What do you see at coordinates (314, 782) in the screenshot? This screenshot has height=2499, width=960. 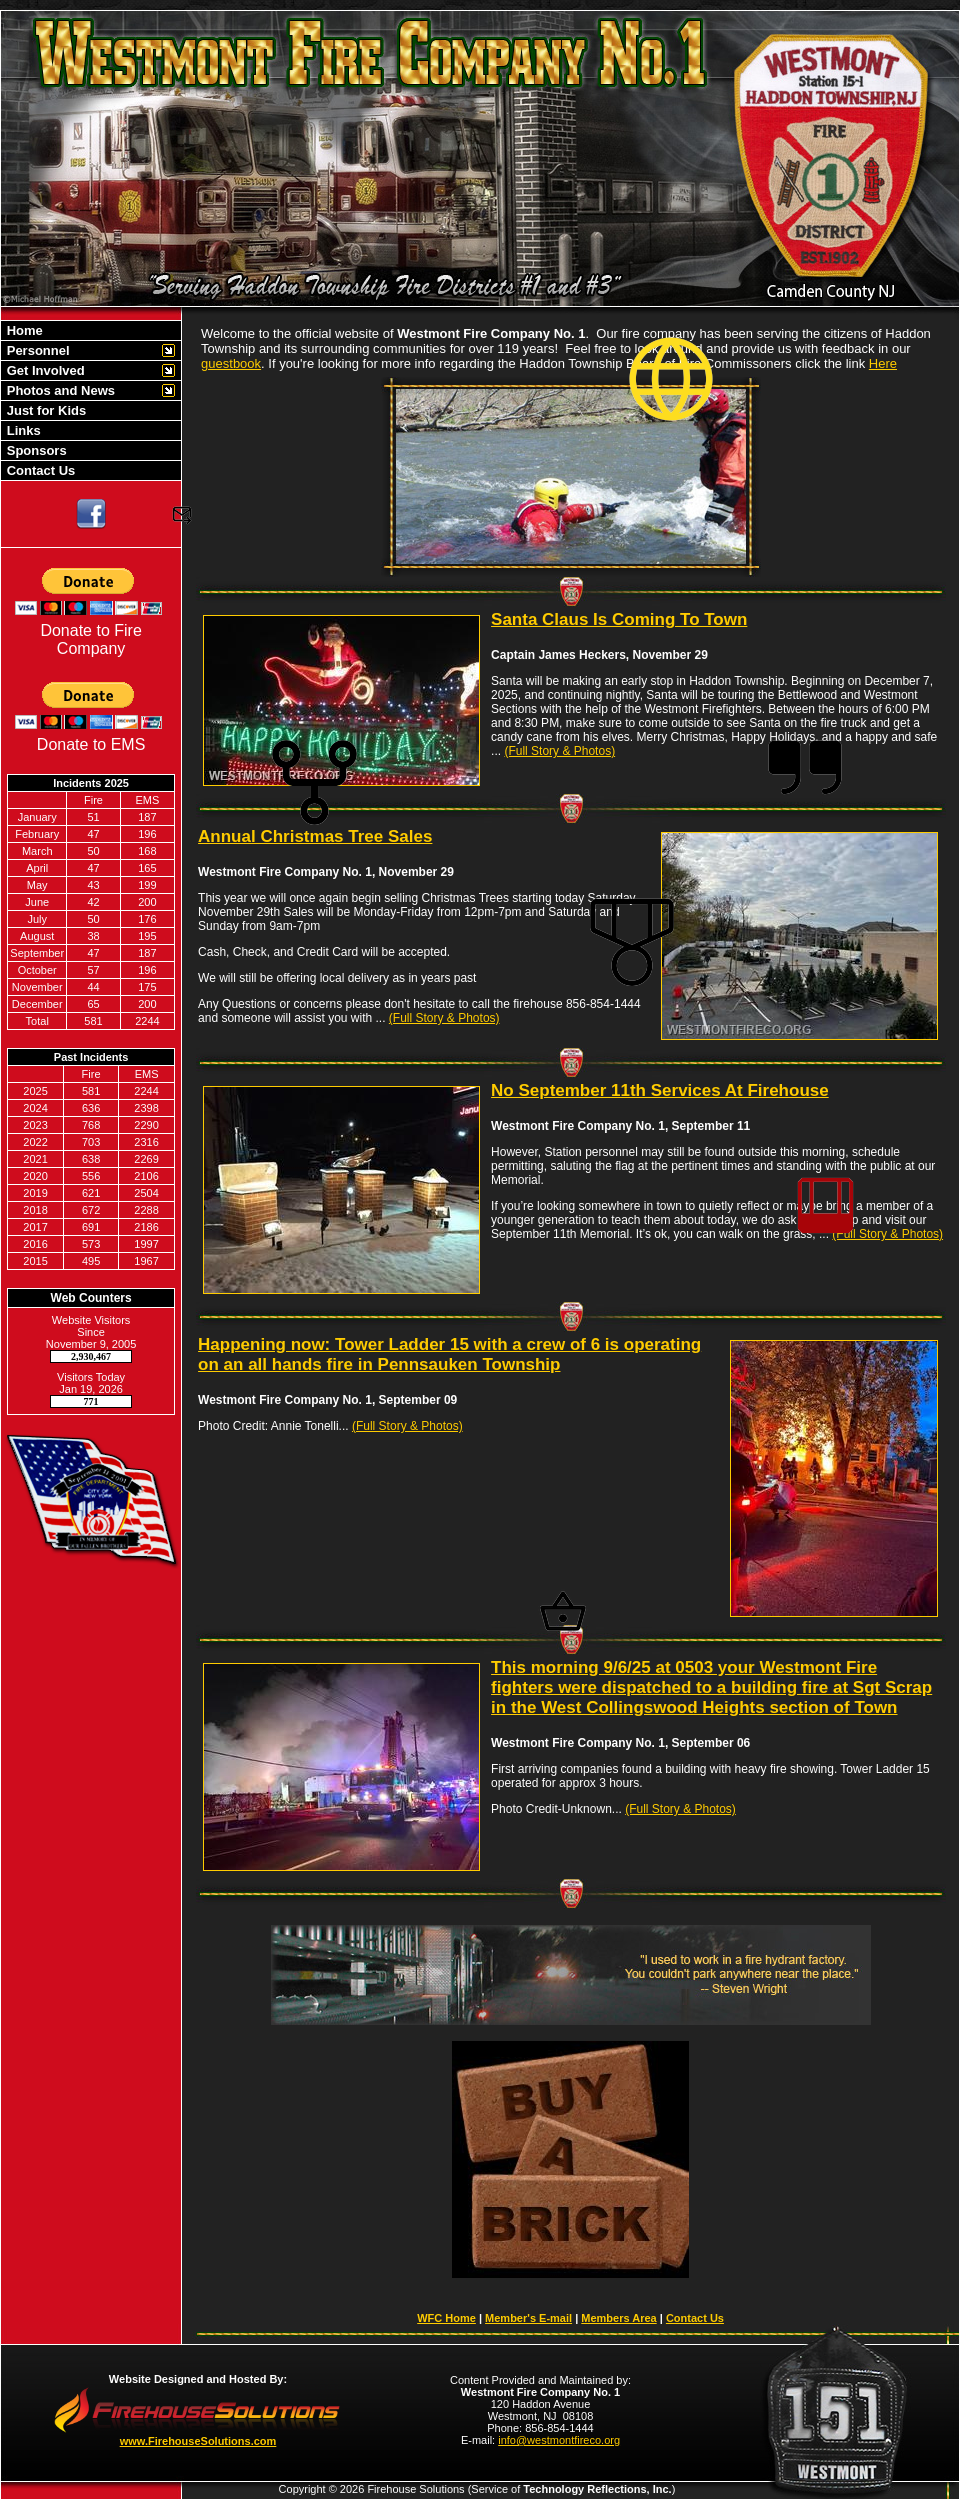 I see `fork a repository` at bounding box center [314, 782].